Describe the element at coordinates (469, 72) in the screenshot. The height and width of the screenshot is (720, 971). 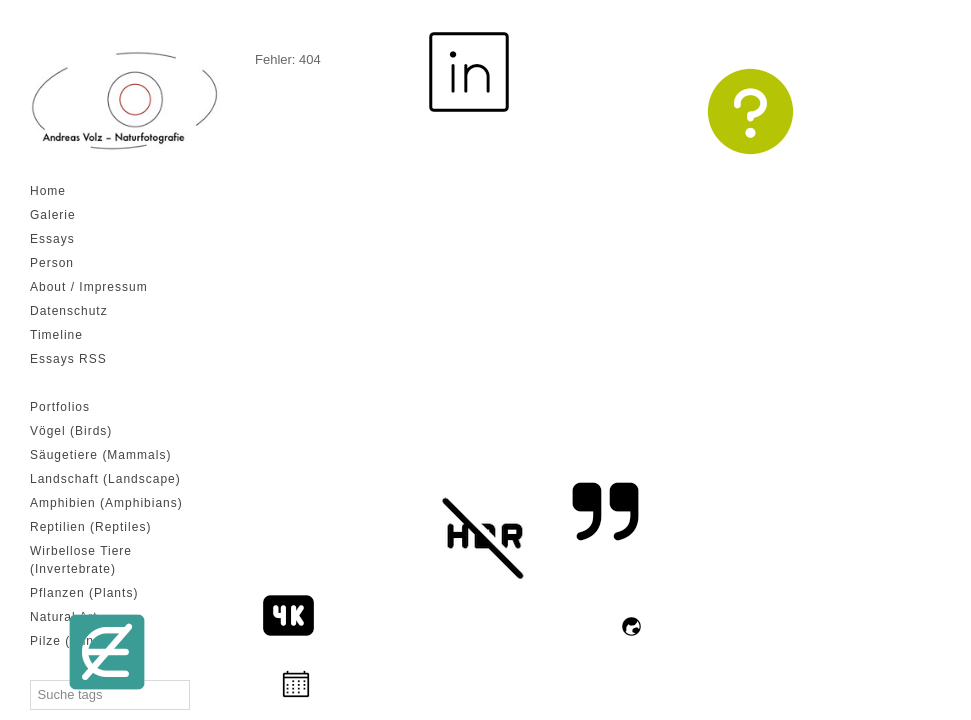
I see `open LinkedIn profile or page` at that location.